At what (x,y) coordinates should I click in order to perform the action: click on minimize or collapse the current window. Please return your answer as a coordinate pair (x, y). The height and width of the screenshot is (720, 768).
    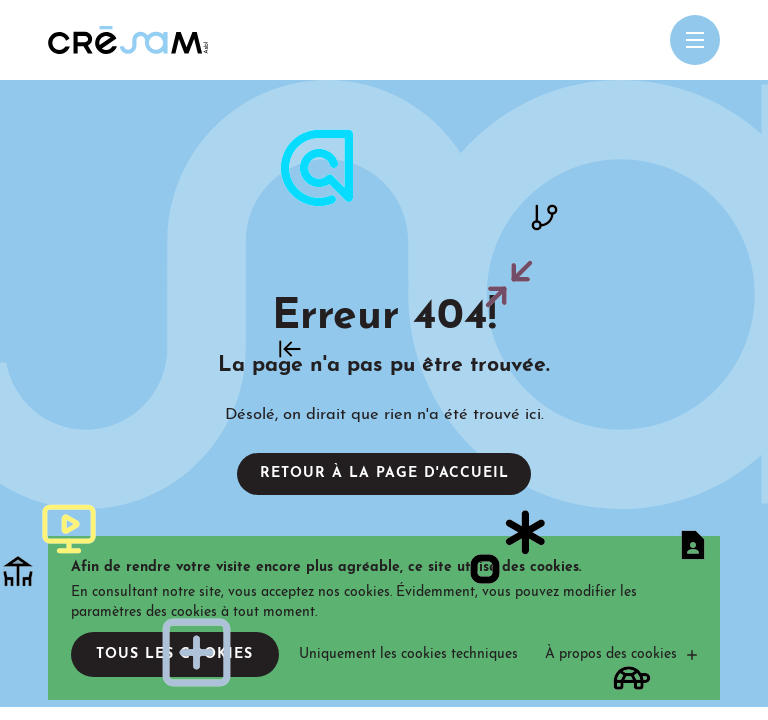
    Looking at the image, I should click on (509, 284).